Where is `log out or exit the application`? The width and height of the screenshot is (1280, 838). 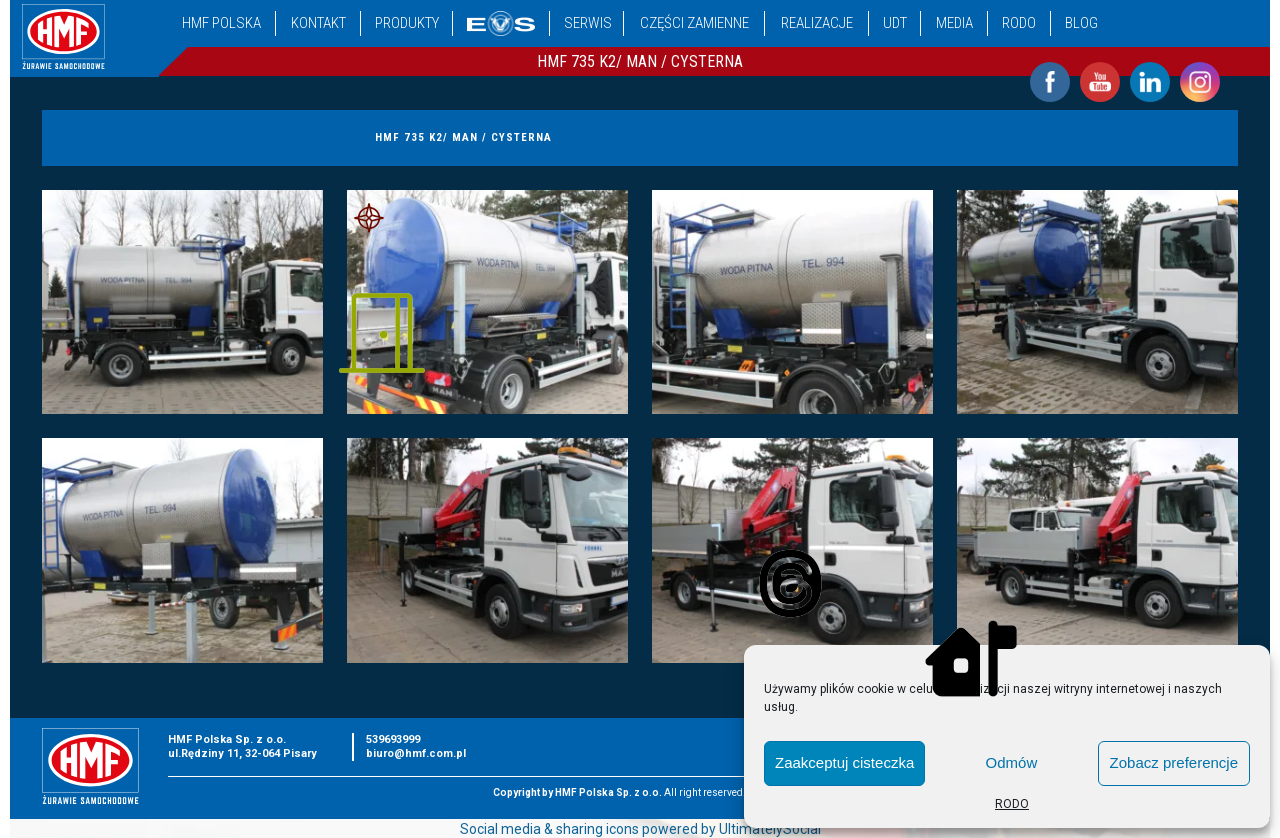
log out or exit the application is located at coordinates (382, 333).